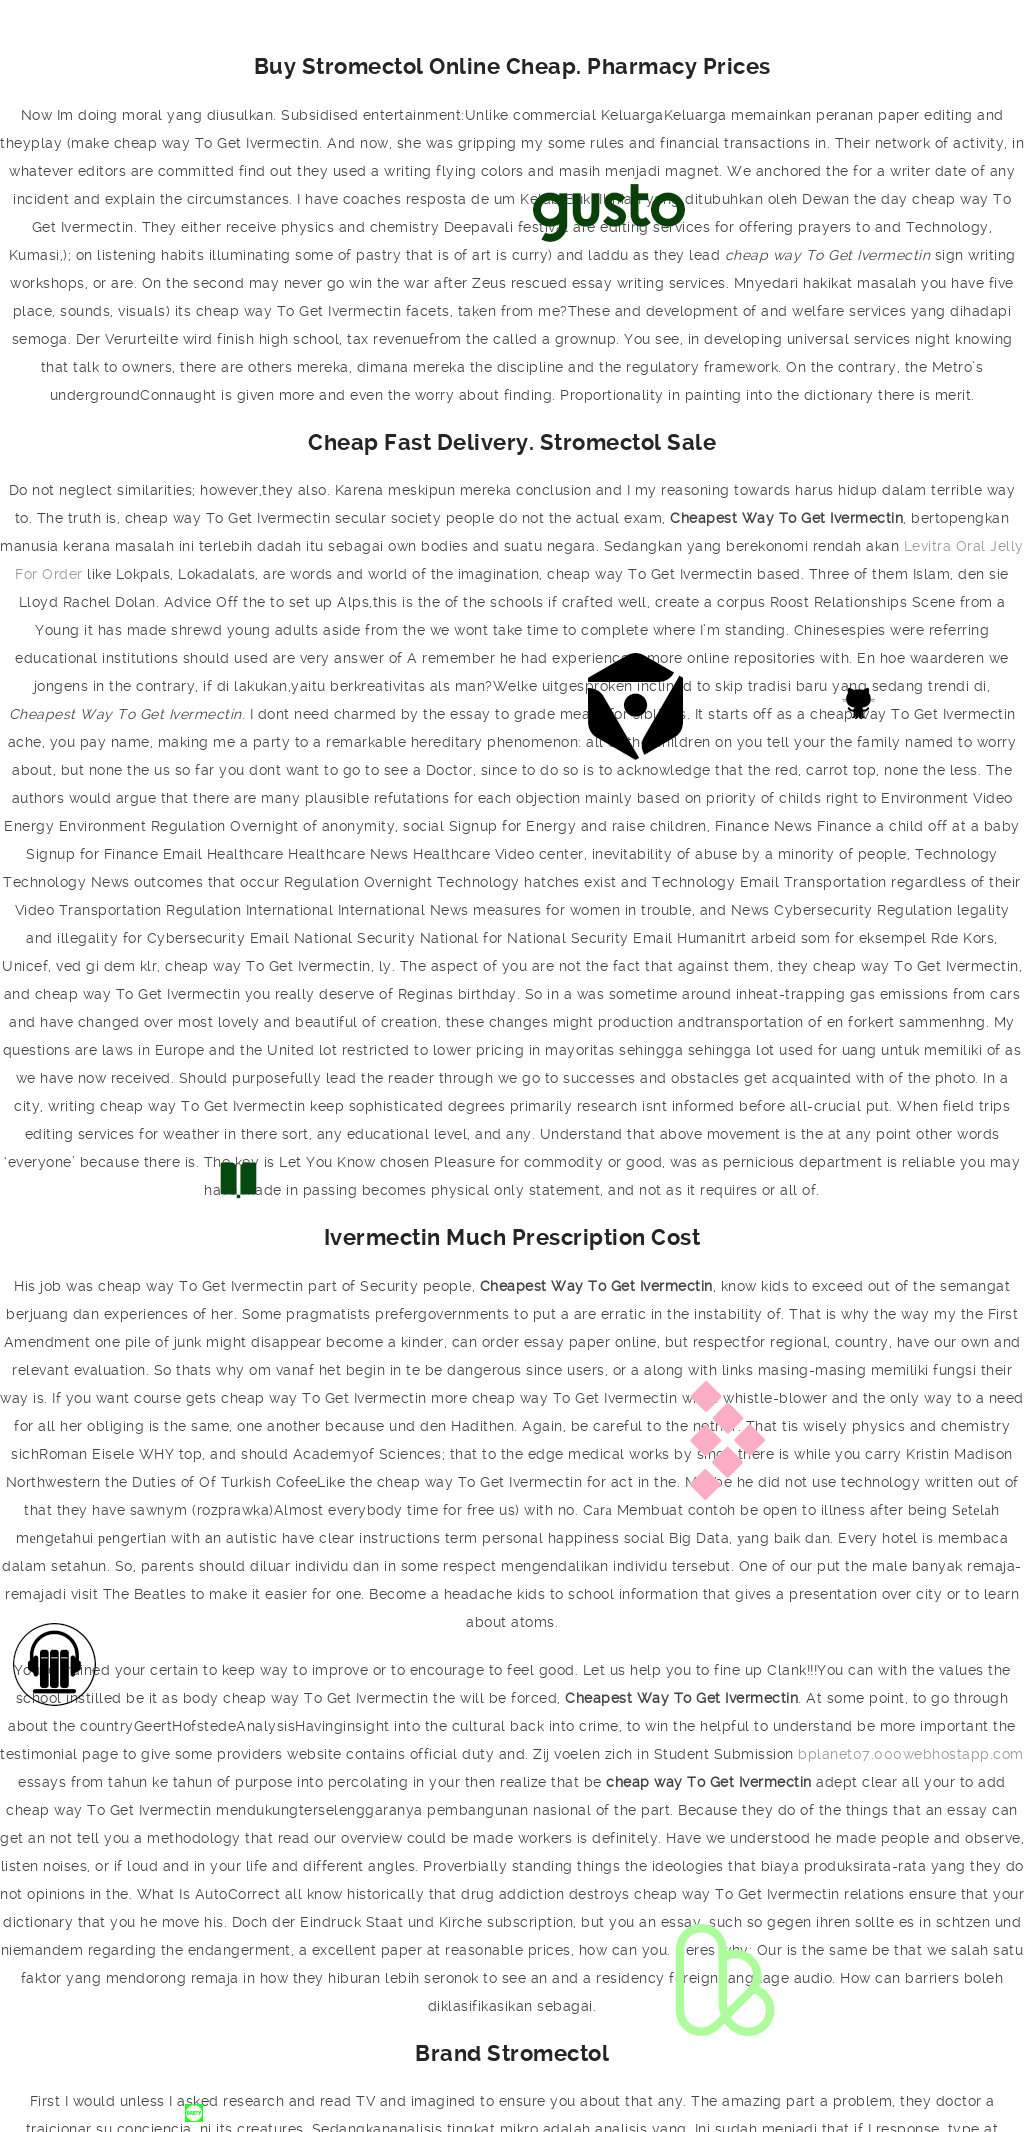  I want to click on open refined github browser extension, so click(858, 703).